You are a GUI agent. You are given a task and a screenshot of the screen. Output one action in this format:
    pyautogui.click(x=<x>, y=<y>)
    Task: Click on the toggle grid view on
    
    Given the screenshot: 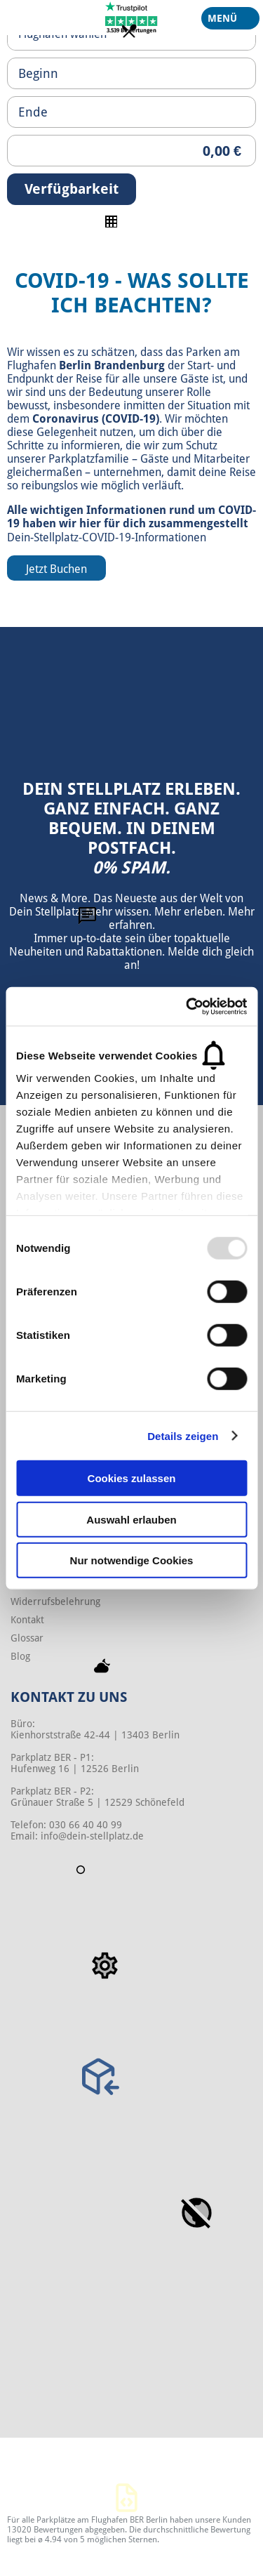 What is the action you would take?
    pyautogui.click(x=111, y=221)
    